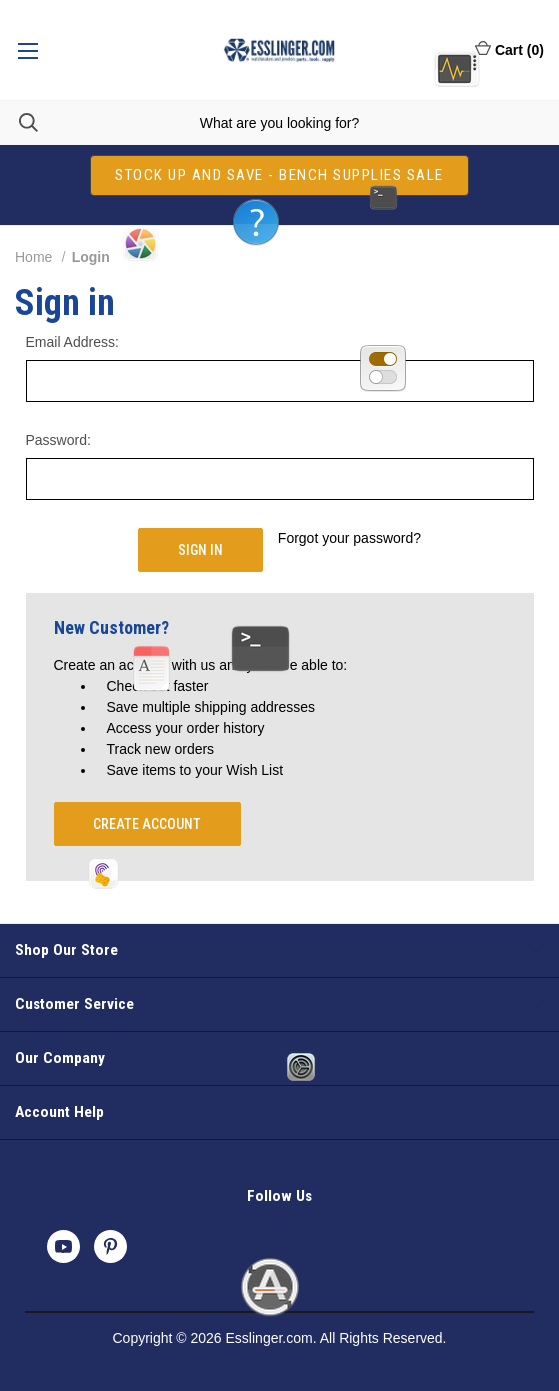 Image resolution: width=559 pixels, height=1391 pixels. What do you see at coordinates (383, 368) in the screenshot?
I see `open desktop preferences or settings` at bounding box center [383, 368].